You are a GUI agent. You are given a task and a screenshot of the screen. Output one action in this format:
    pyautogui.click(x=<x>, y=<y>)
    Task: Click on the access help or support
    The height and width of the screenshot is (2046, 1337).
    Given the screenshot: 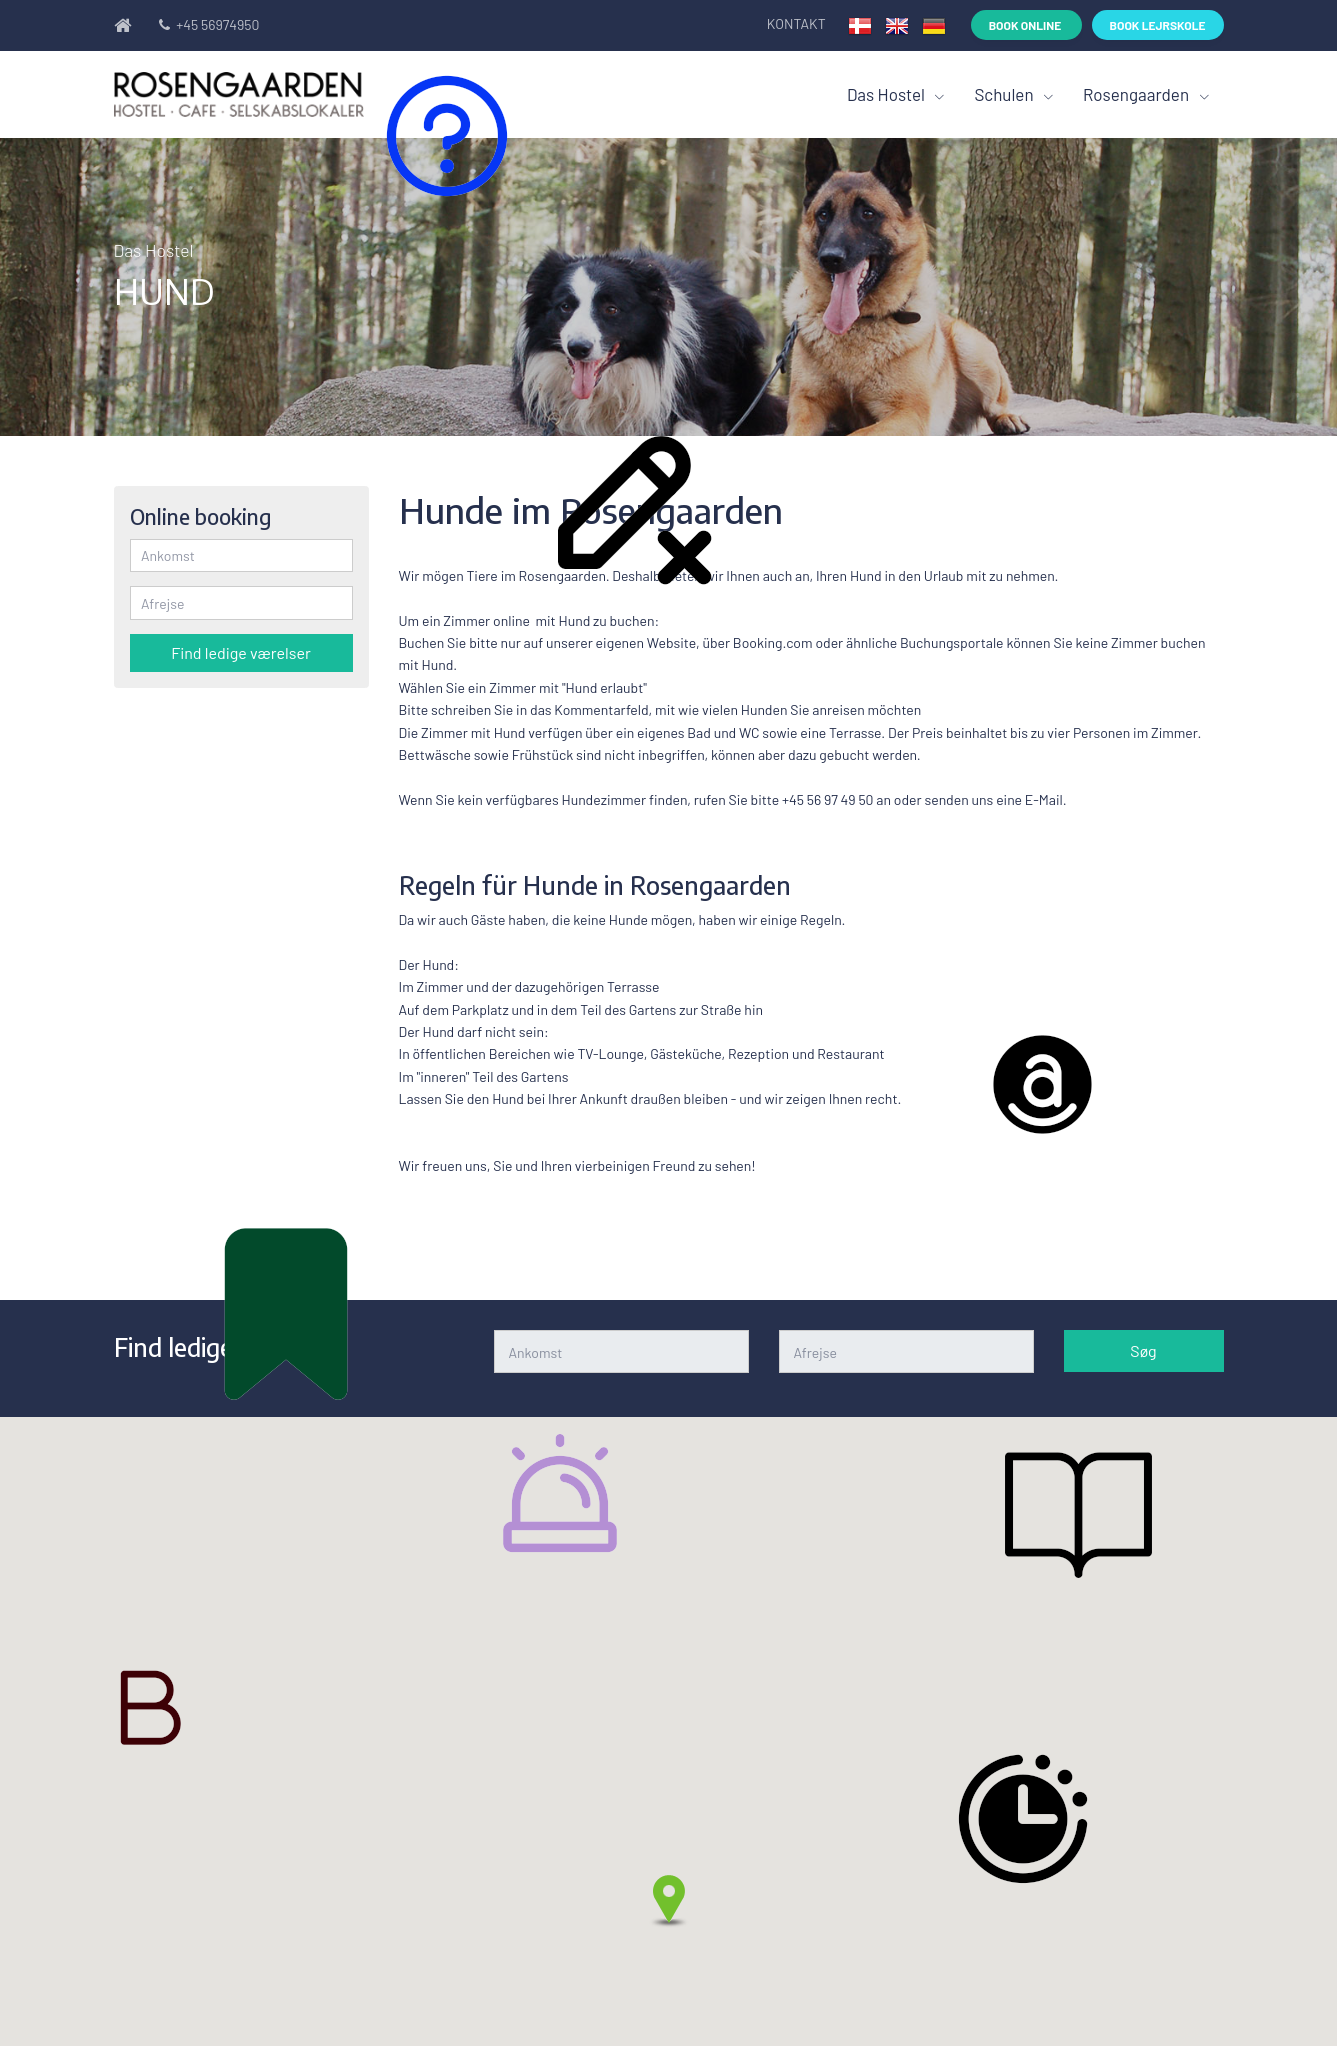 What is the action you would take?
    pyautogui.click(x=447, y=136)
    